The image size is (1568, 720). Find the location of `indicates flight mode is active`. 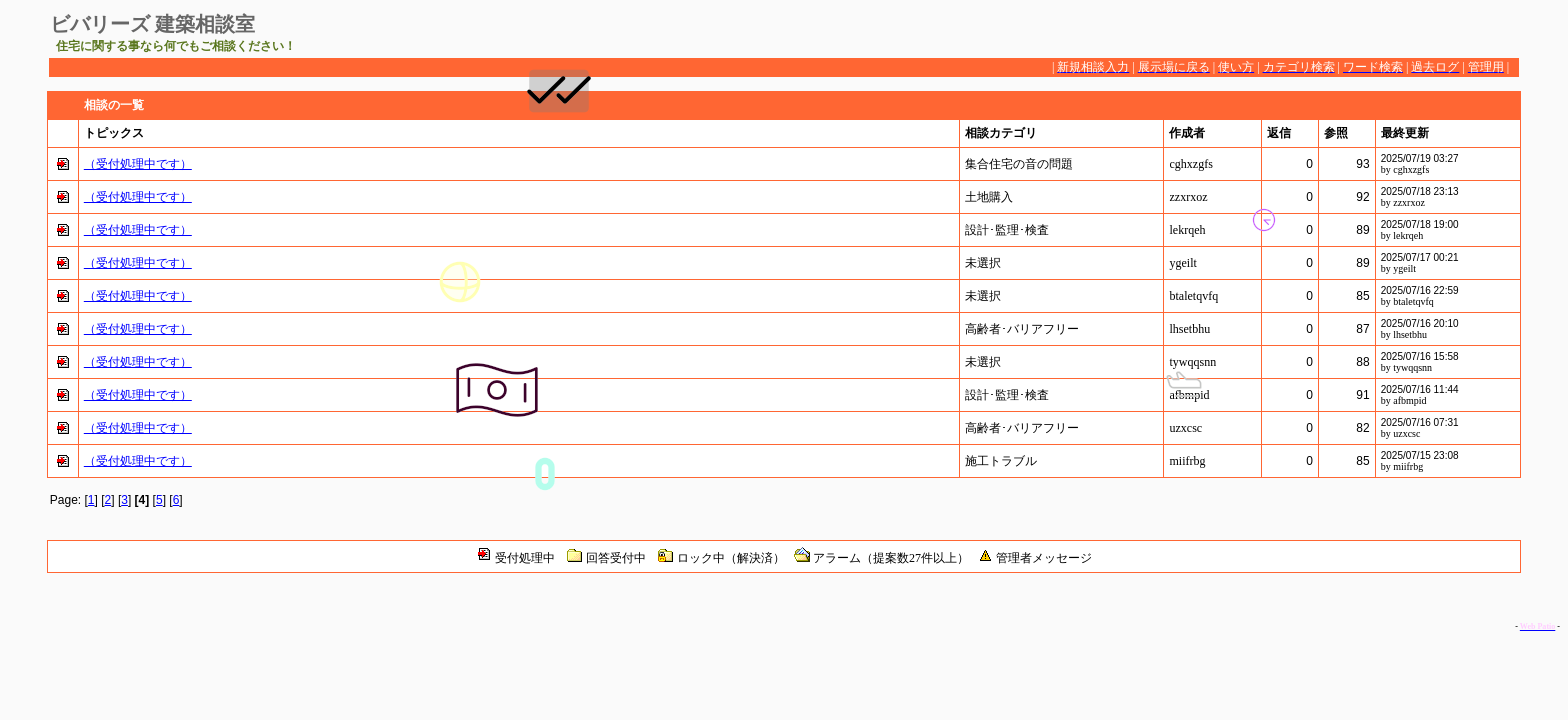

indicates flight mode is active is located at coordinates (1184, 383).